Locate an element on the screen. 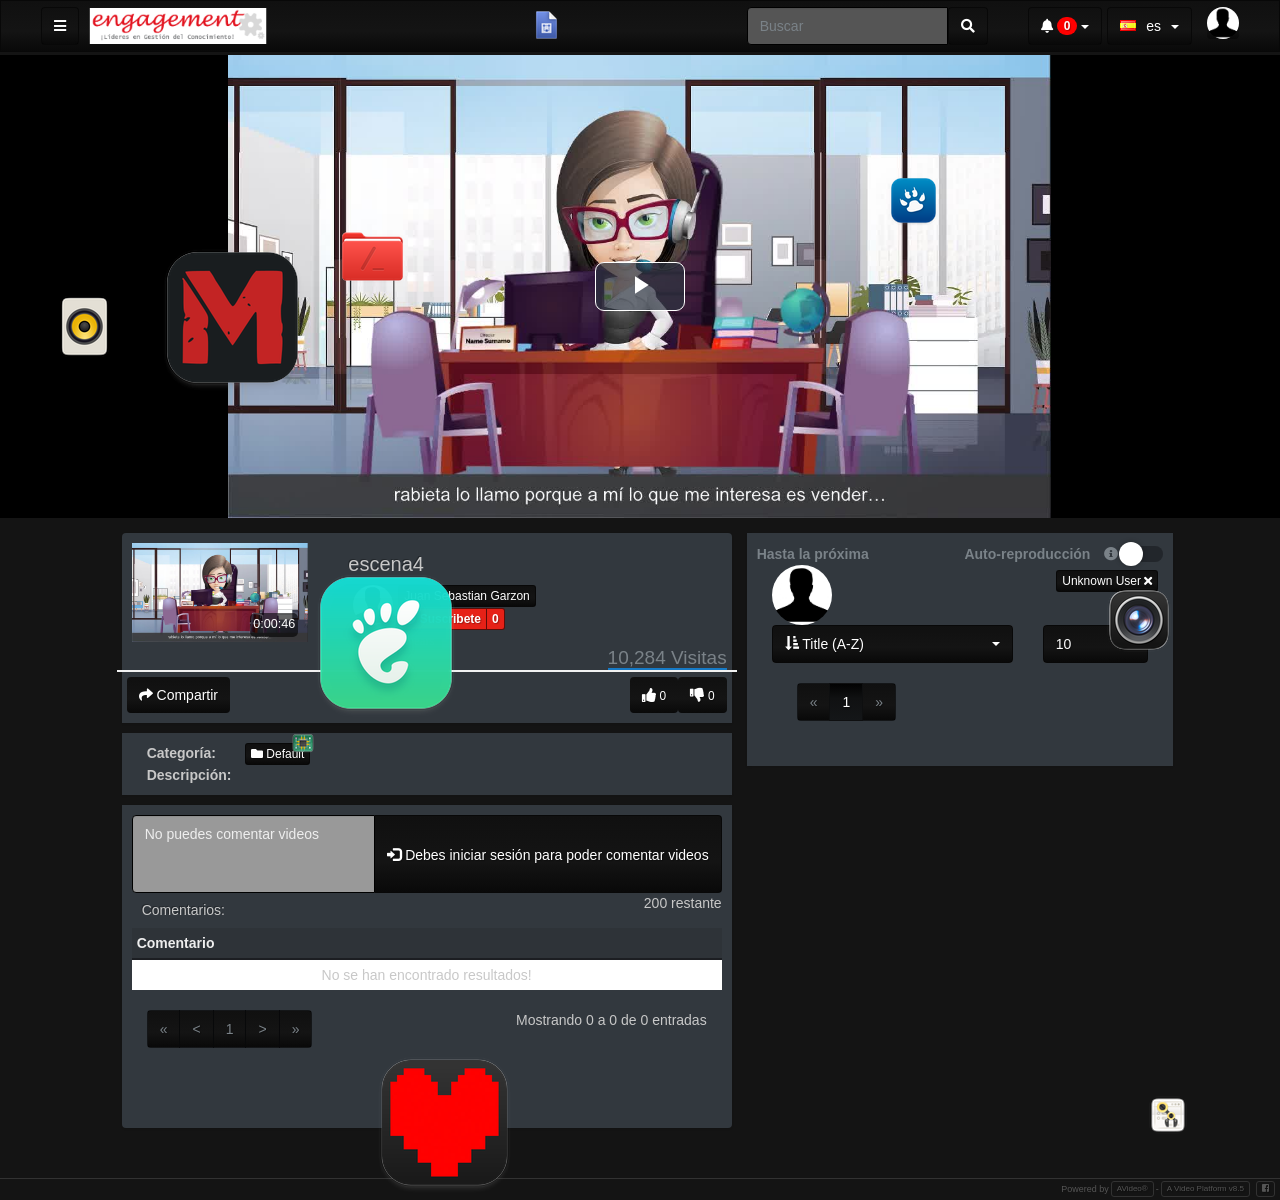 Image resolution: width=1280 pixels, height=1200 pixels. a Microsoft Visio diagram file is located at coordinates (546, 25).